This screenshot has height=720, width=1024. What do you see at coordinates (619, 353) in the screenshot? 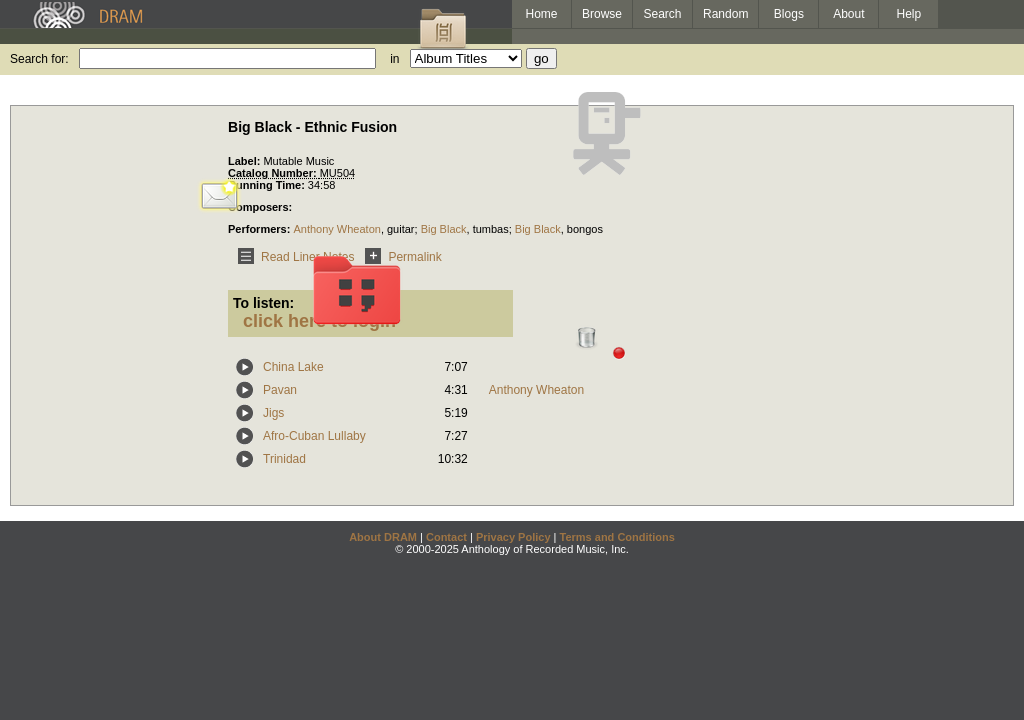
I see `start recording audio or video` at bounding box center [619, 353].